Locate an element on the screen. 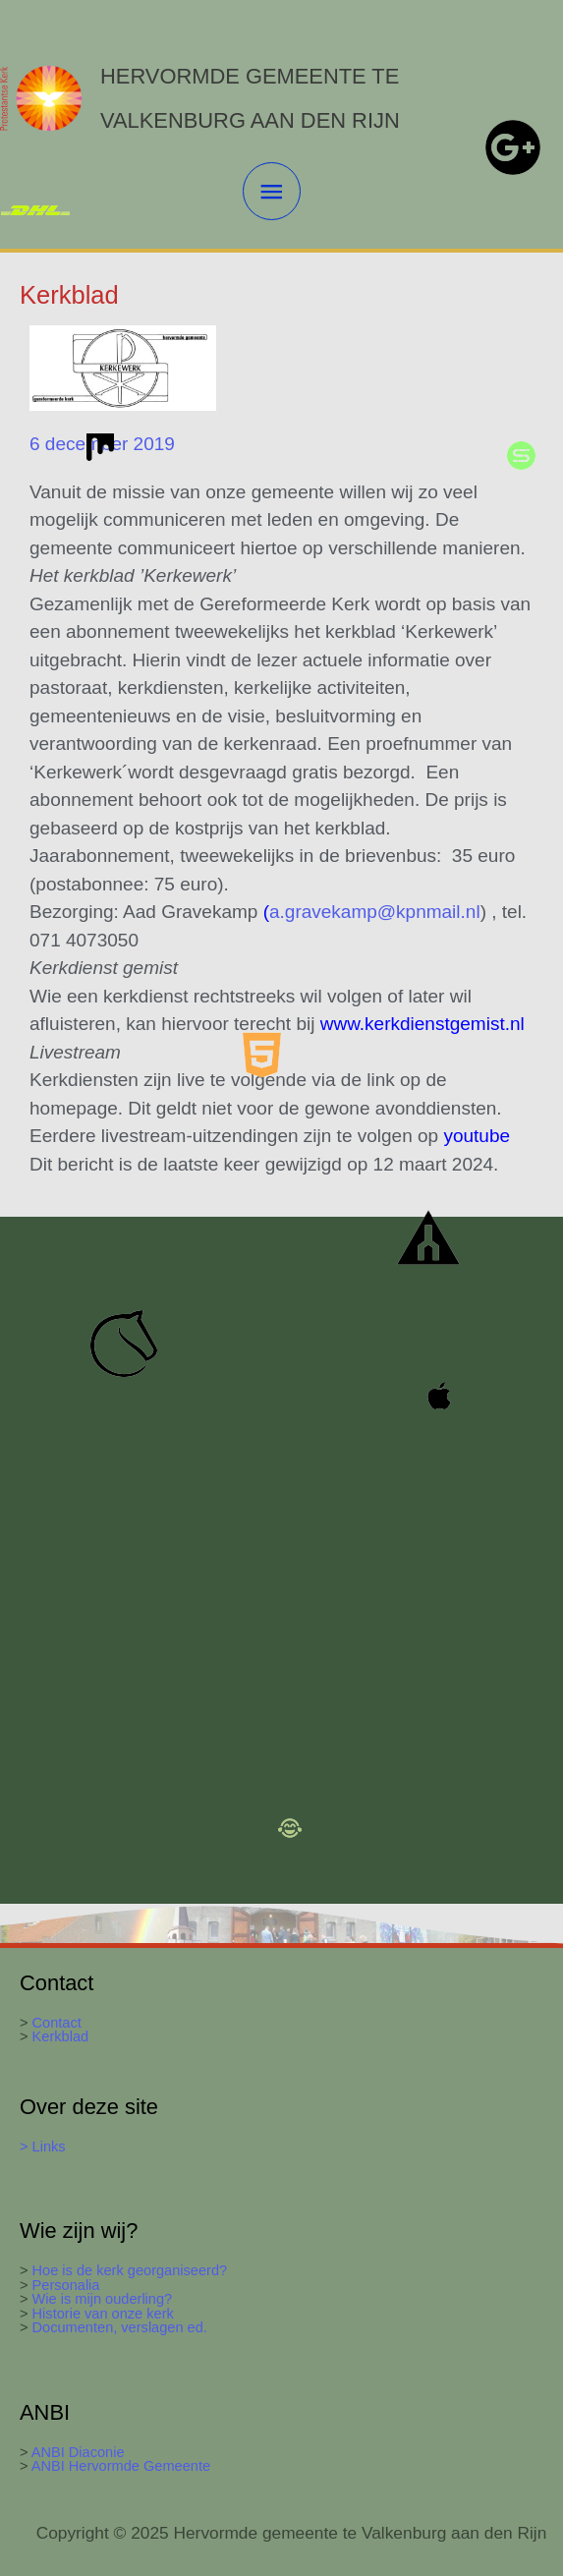 The height and width of the screenshot is (2576, 563). open the Mix app is located at coordinates (100, 447).